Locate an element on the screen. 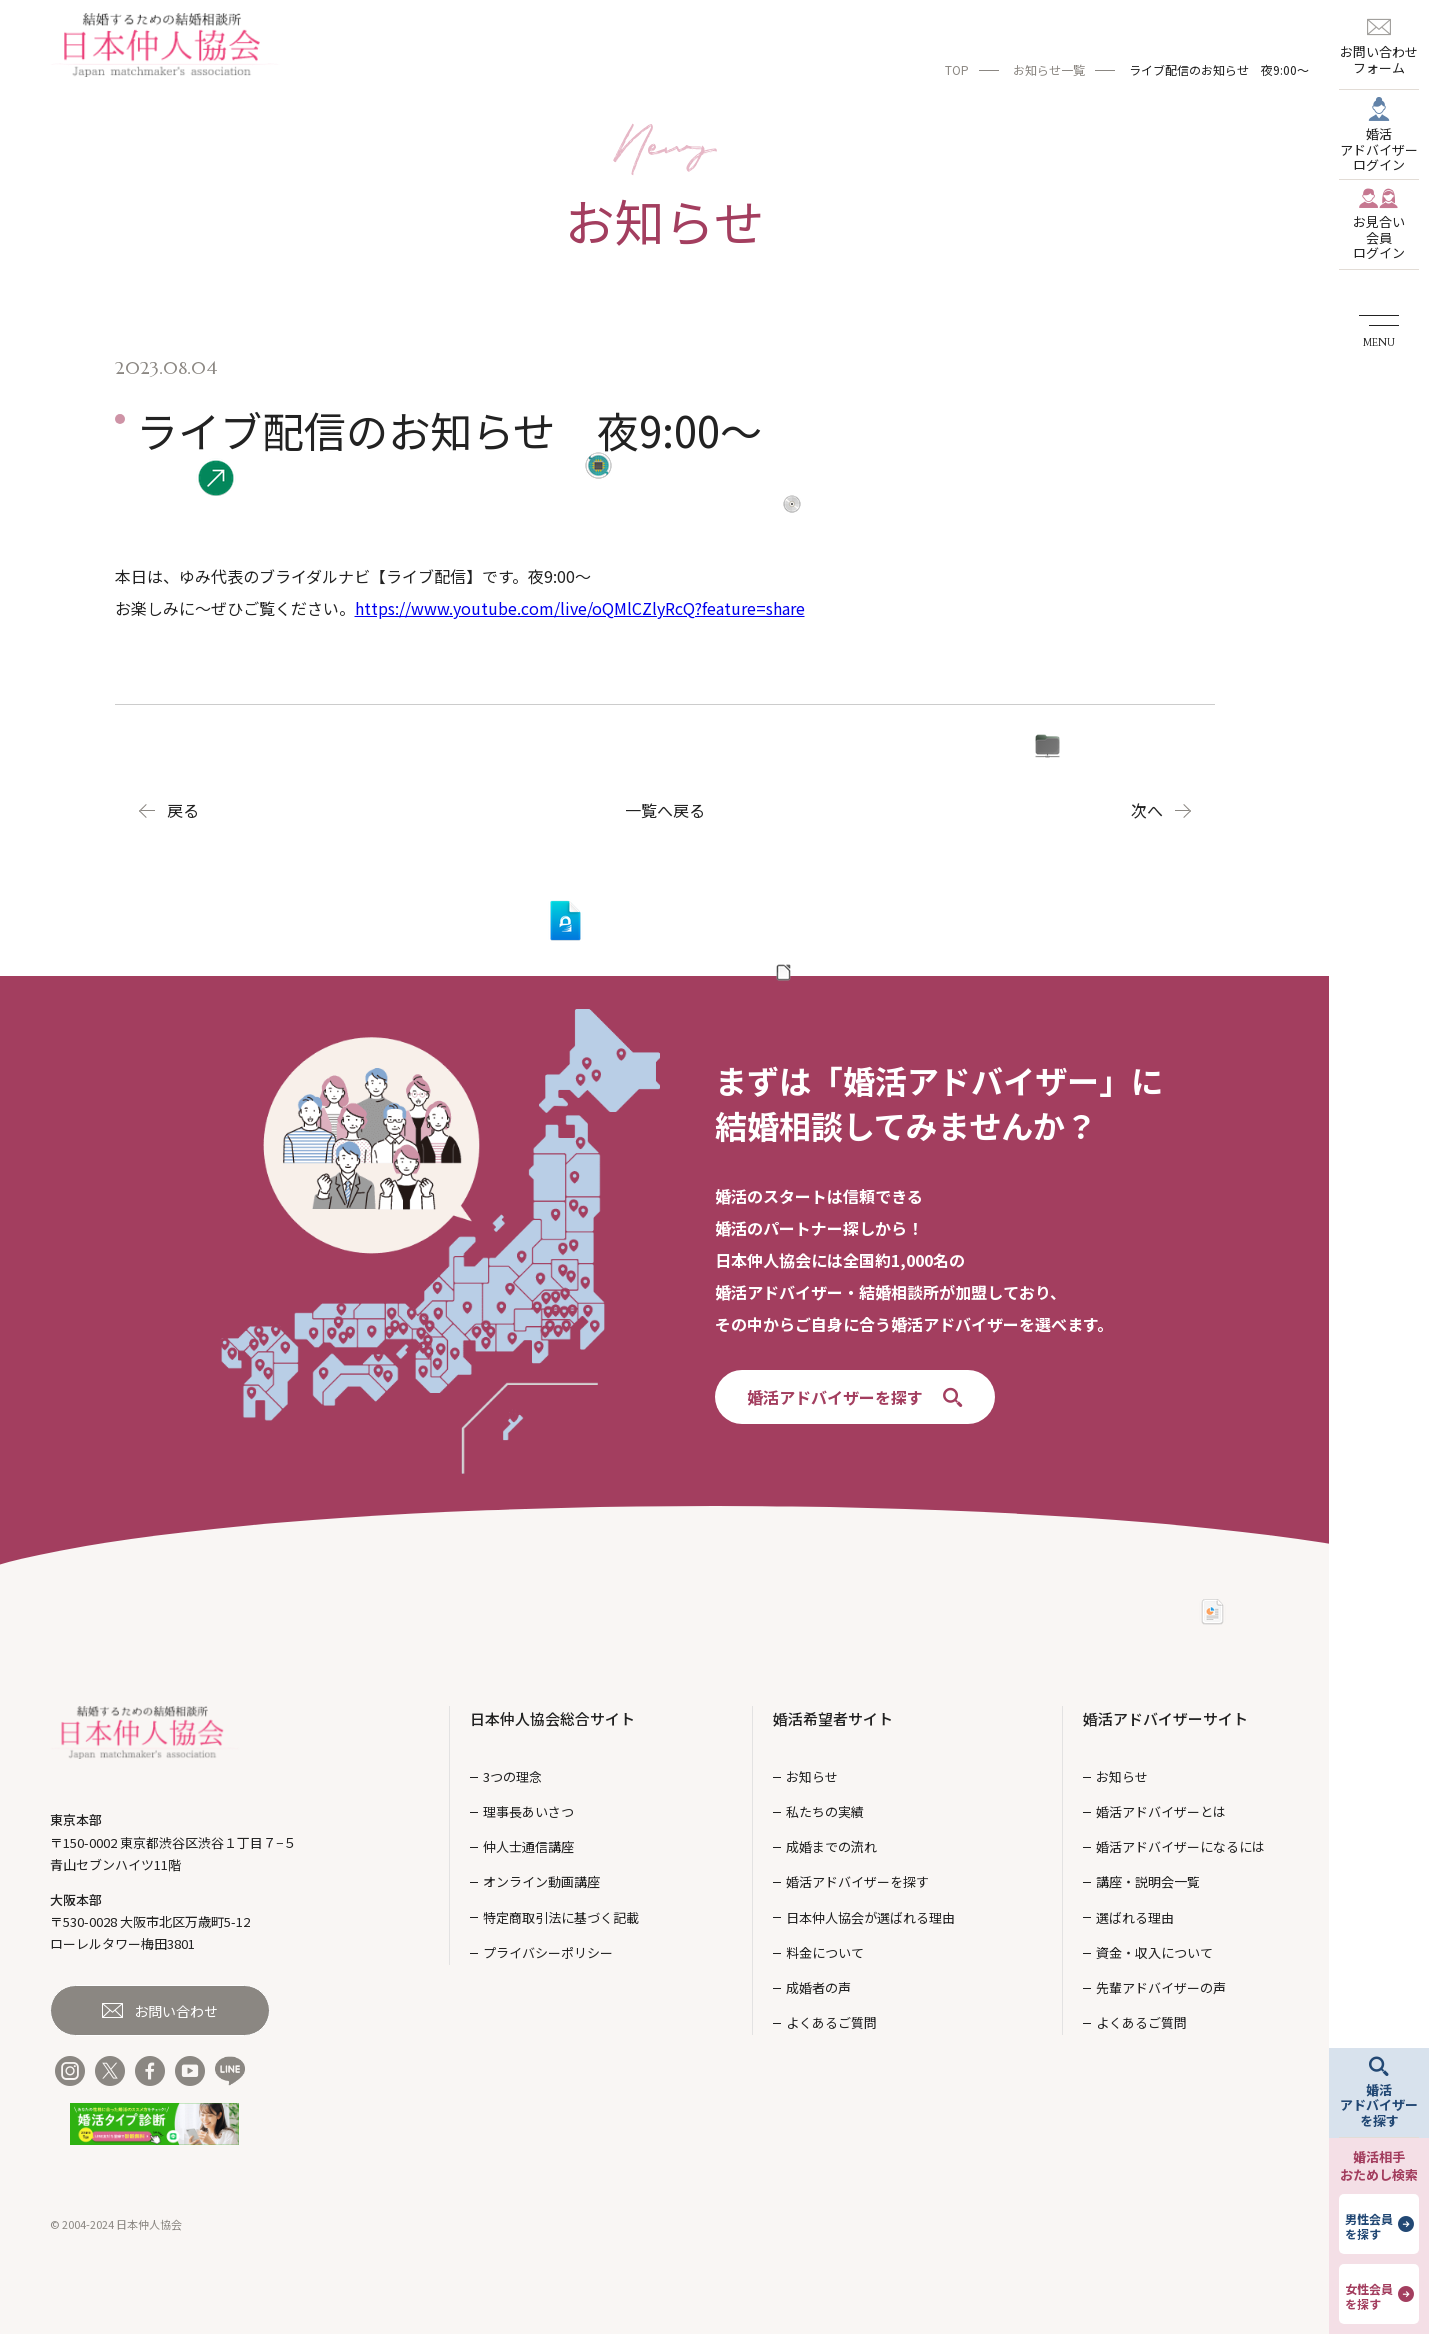 Image resolution: width=1429 pixels, height=2334 pixels. a PGP-encrypted file is located at coordinates (565, 920).